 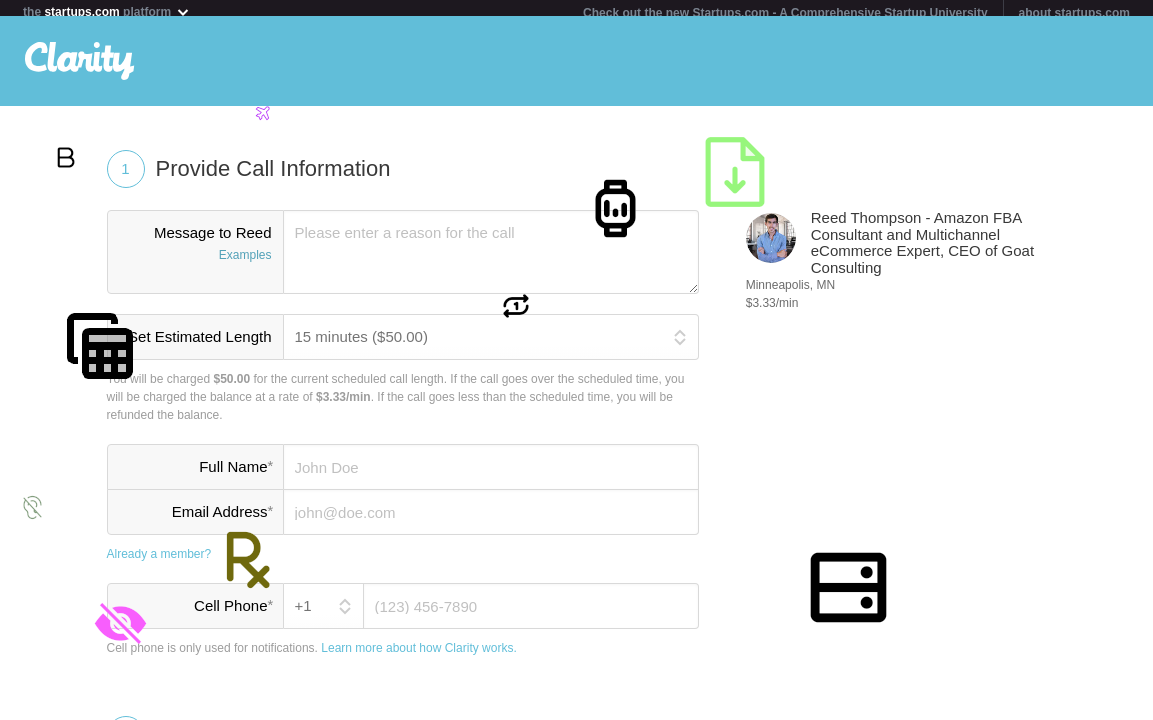 What do you see at coordinates (615, 208) in the screenshot?
I see `view fitness or health statistics on smartwatch` at bounding box center [615, 208].